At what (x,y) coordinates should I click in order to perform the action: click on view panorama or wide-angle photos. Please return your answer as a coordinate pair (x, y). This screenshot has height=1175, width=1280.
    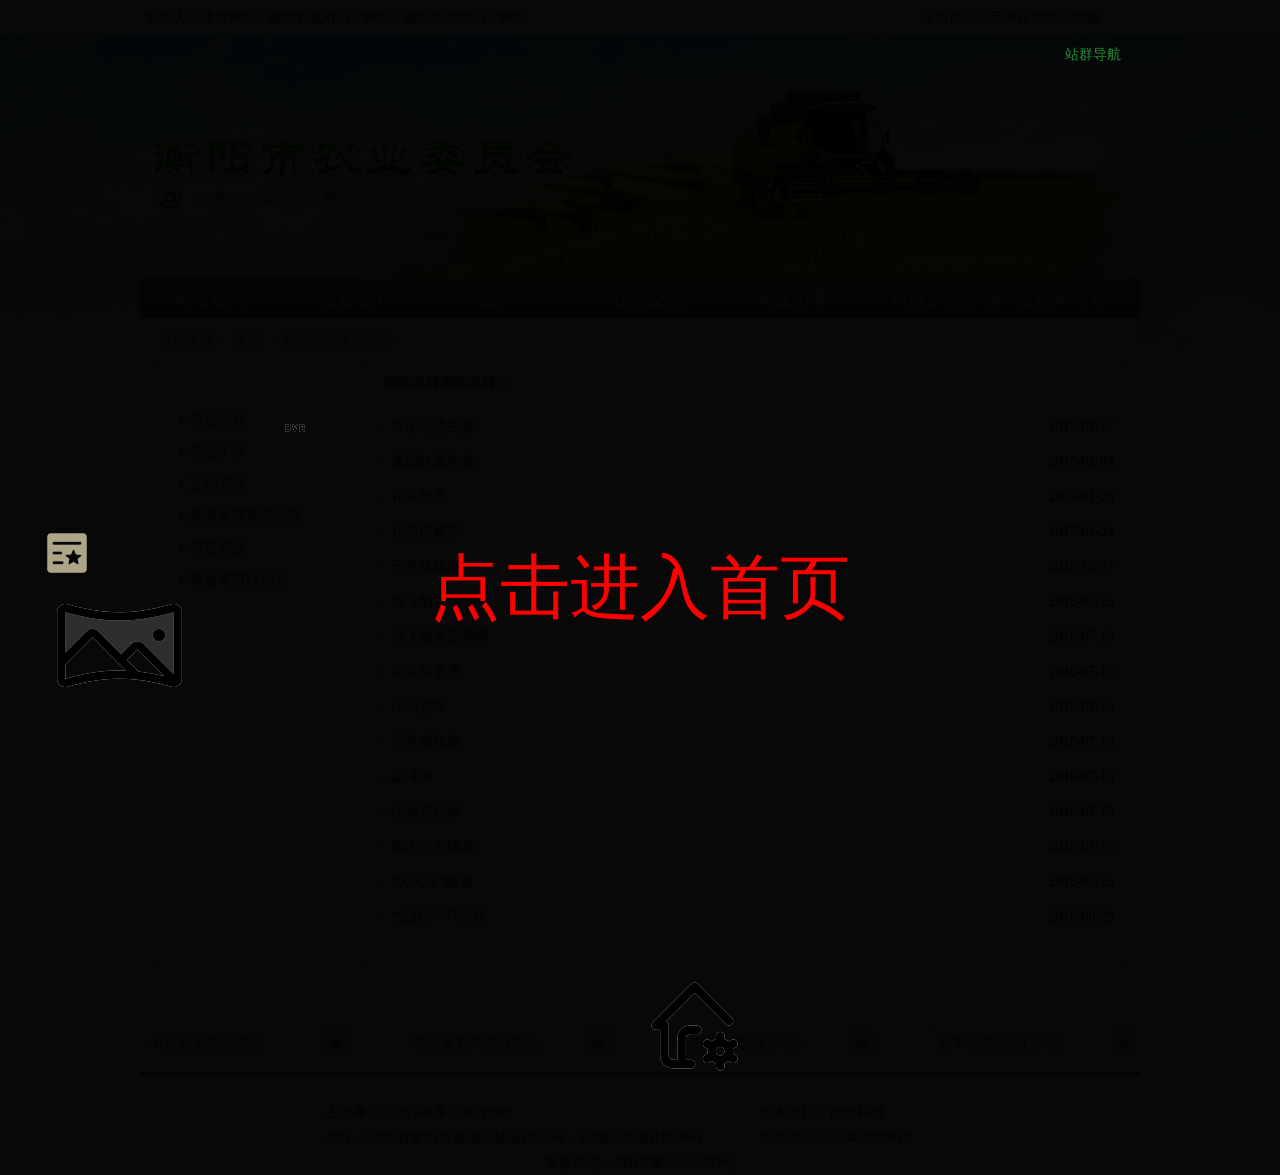
    Looking at the image, I should click on (119, 645).